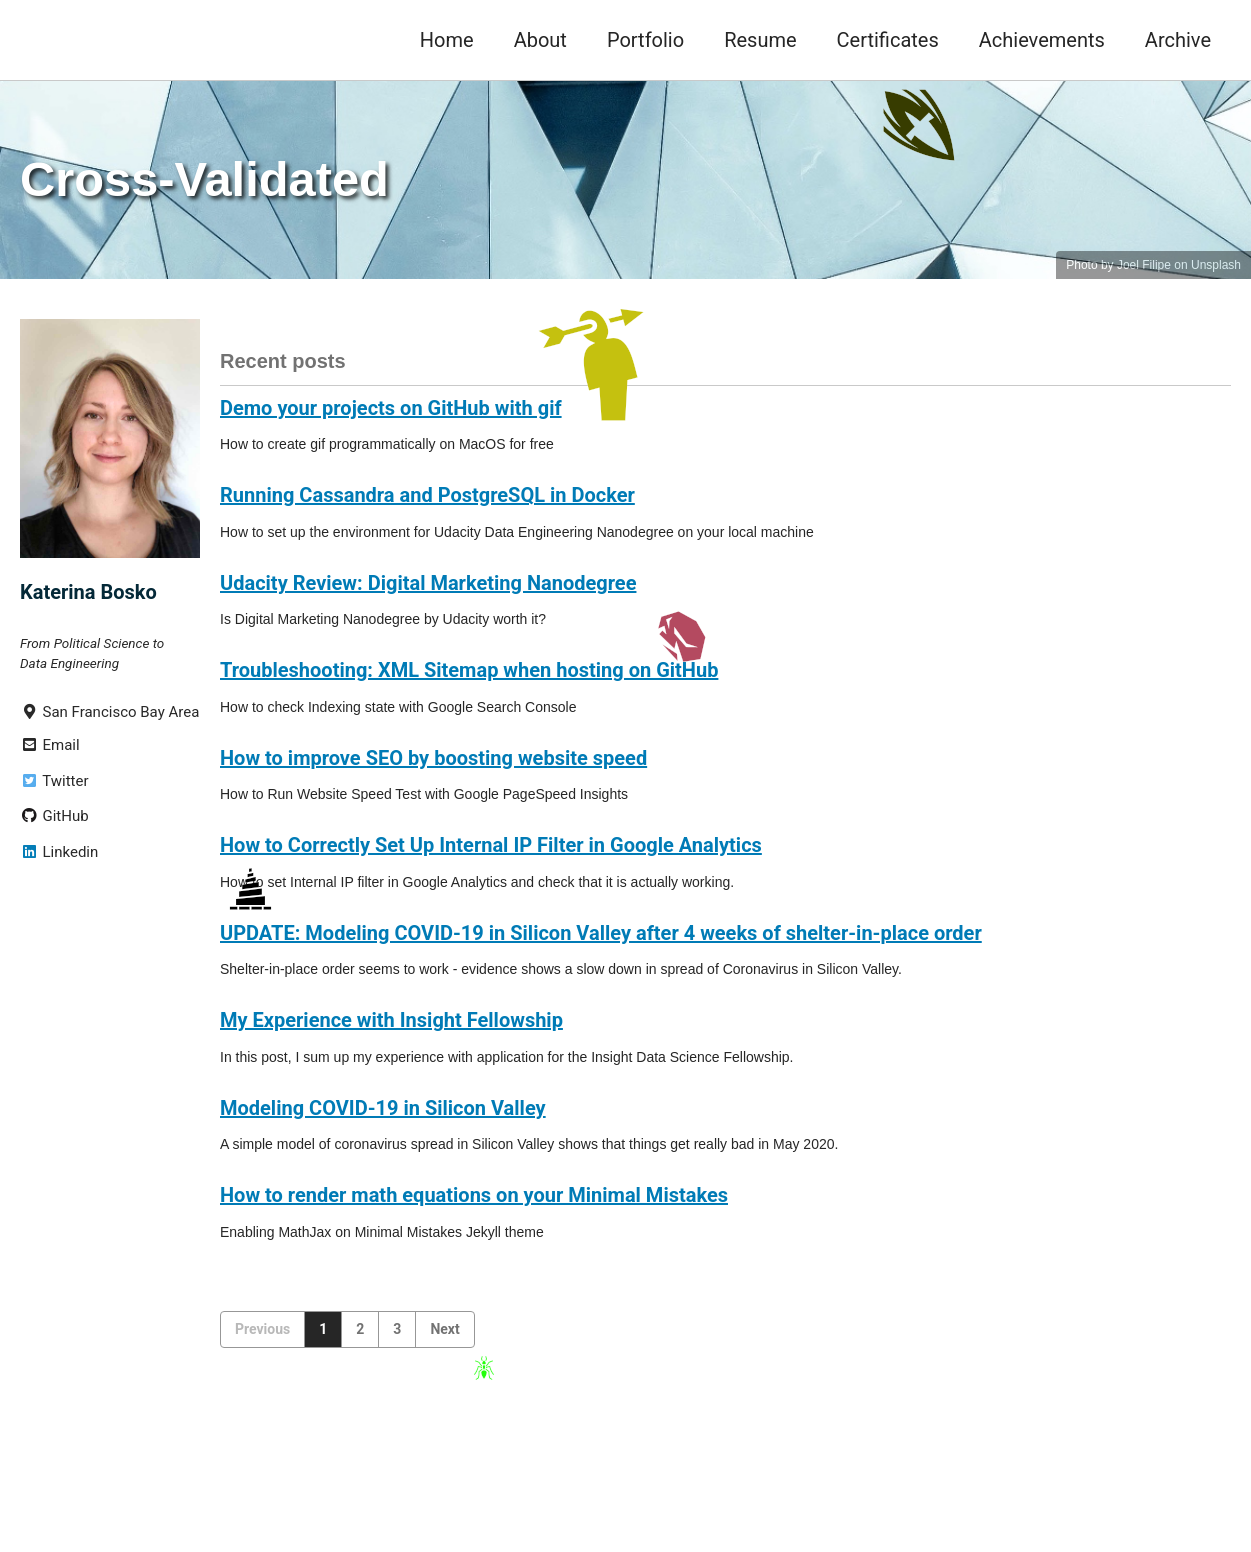  Describe the element at coordinates (484, 1368) in the screenshot. I see `indicates insect or pest-related content` at that location.